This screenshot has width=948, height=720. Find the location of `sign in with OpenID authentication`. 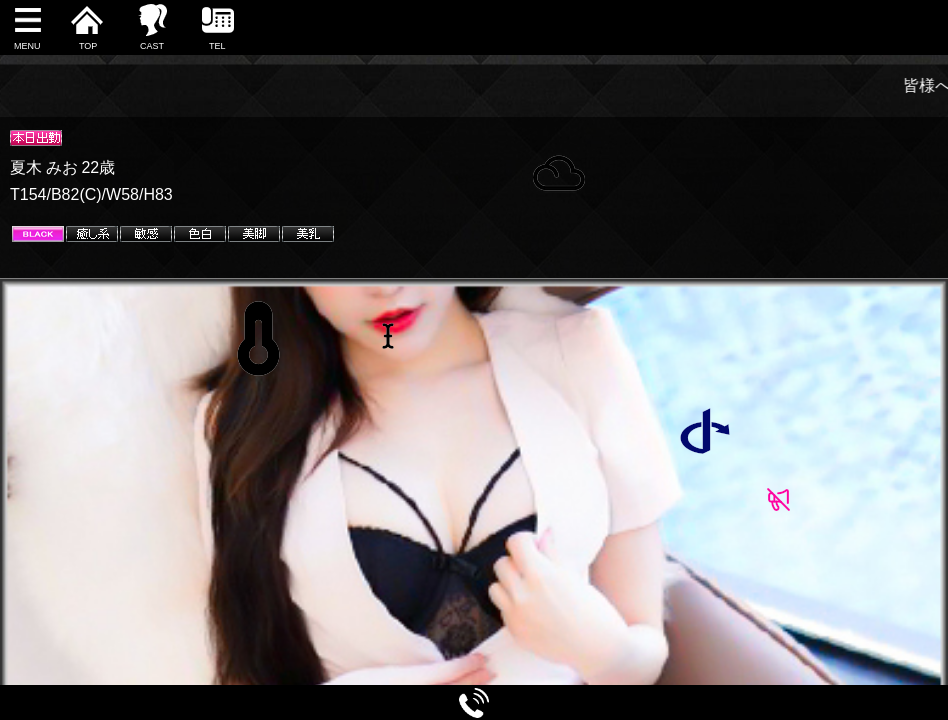

sign in with OpenID authentication is located at coordinates (705, 431).